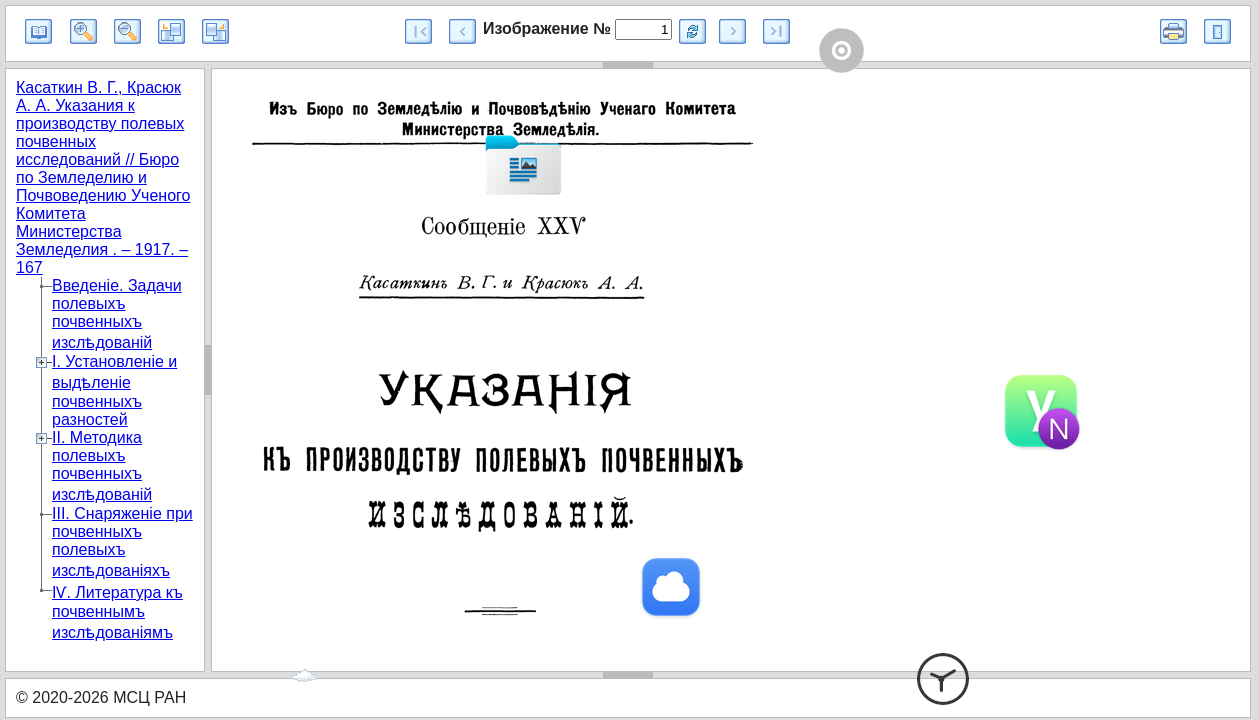 This screenshot has height=720, width=1259. Describe the element at coordinates (841, 50) in the screenshot. I see `access DVD or optical disc drive` at that location.